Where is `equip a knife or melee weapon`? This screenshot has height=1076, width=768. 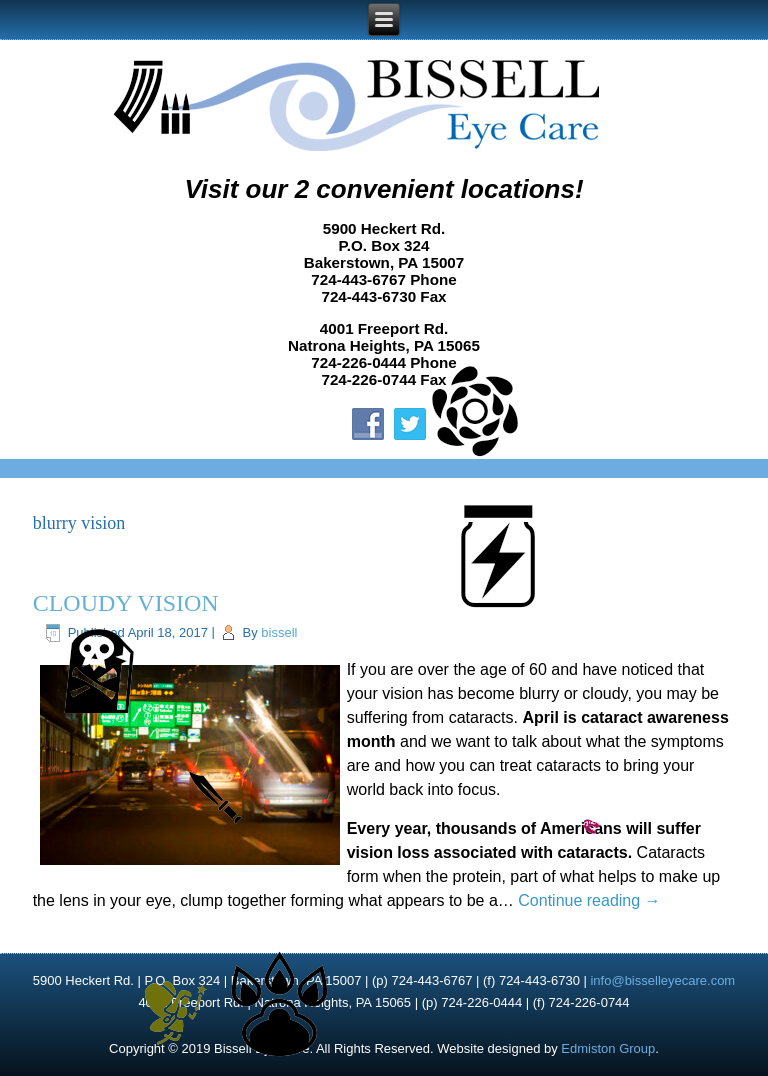
equip a knife or melee weapon is located at coordinates (215, 797).